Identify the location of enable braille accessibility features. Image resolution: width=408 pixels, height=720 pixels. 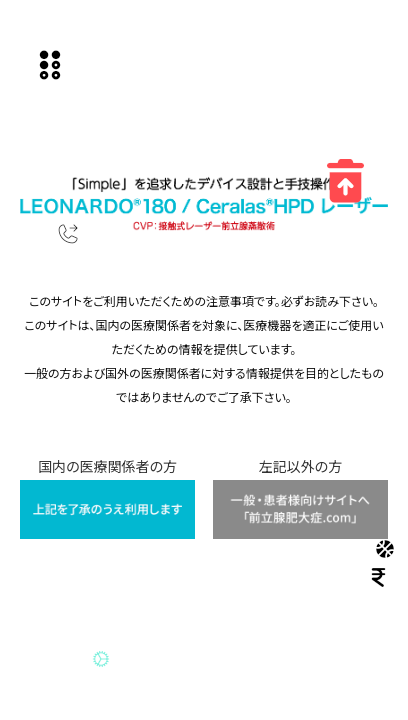
(50, 65).